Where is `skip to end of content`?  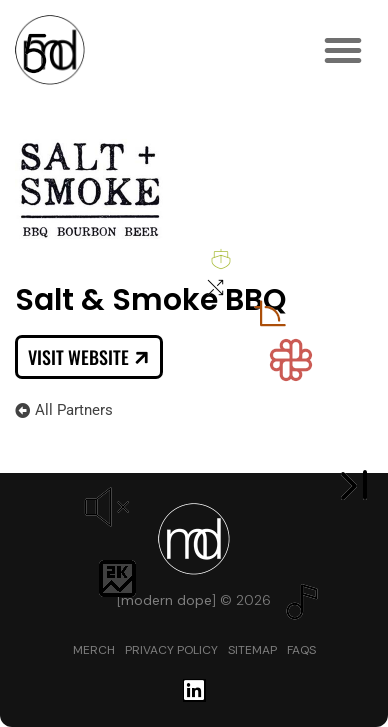 skip to end of content is located at coordinates (355, 486).